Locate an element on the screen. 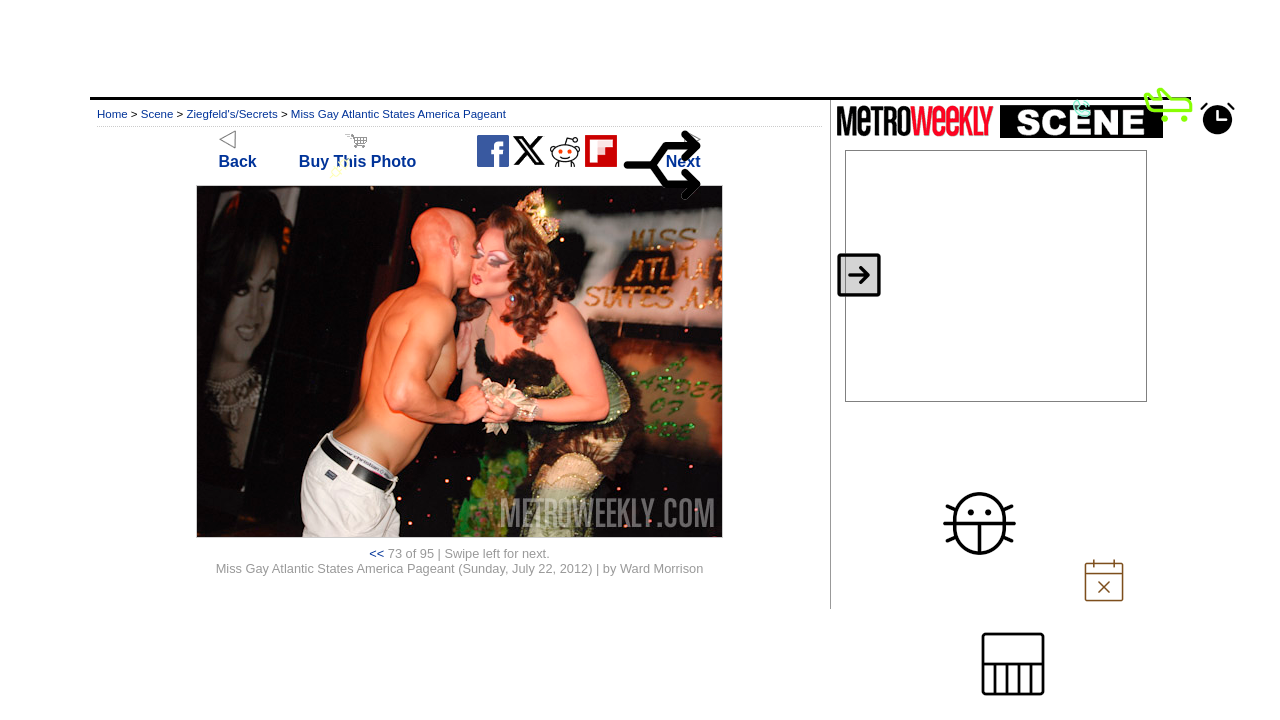 The width and height of the screenshot is (1280, 720). connect or establish a connection is located at coordinates (340, 168).